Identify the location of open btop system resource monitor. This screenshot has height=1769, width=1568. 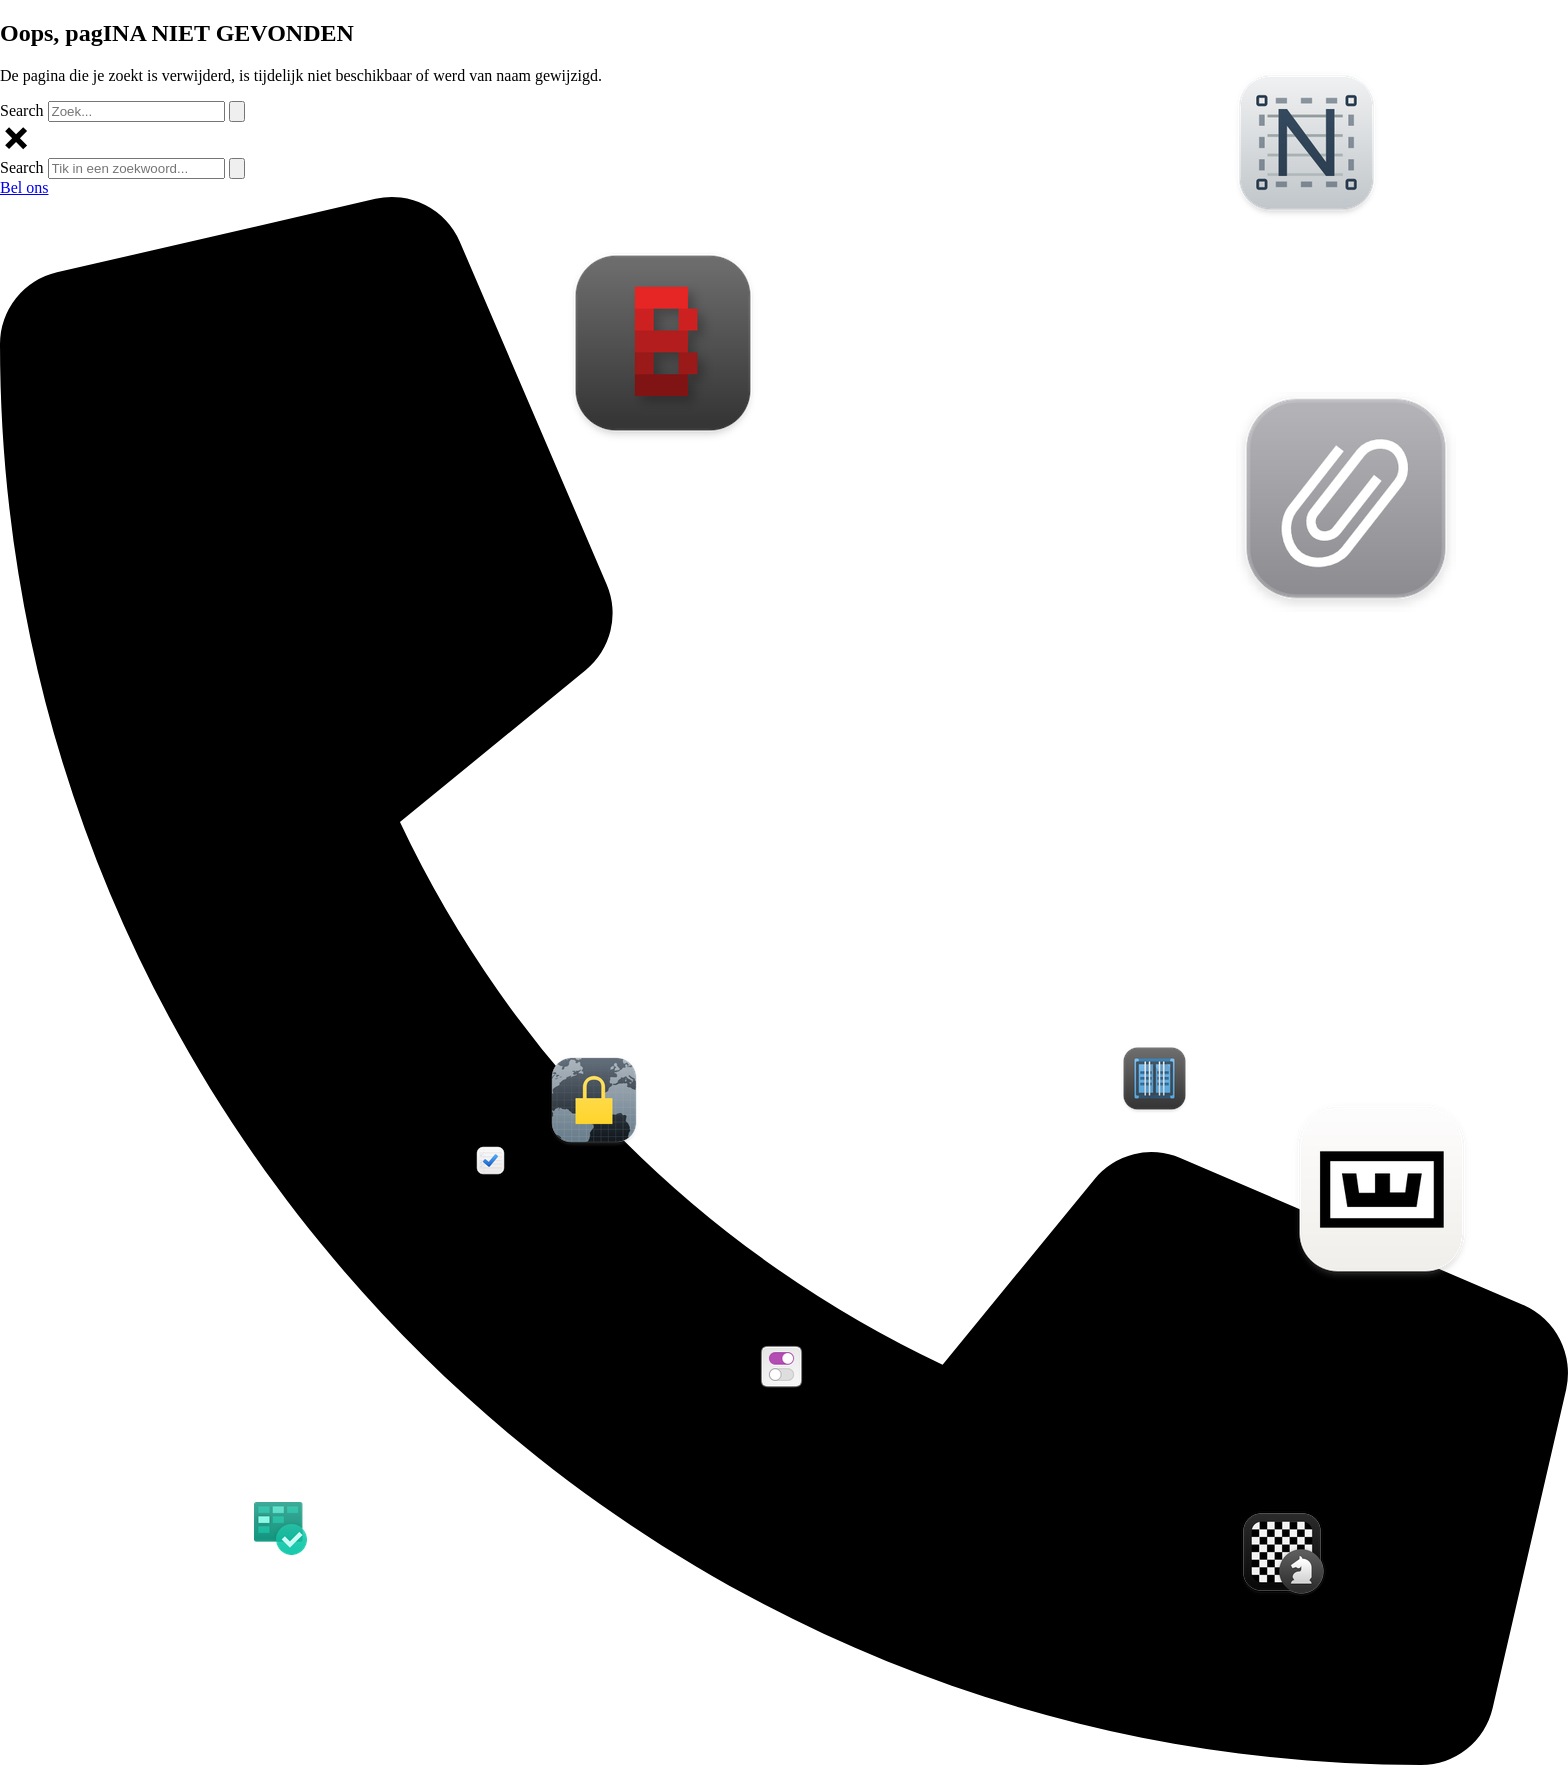
(663, 343).